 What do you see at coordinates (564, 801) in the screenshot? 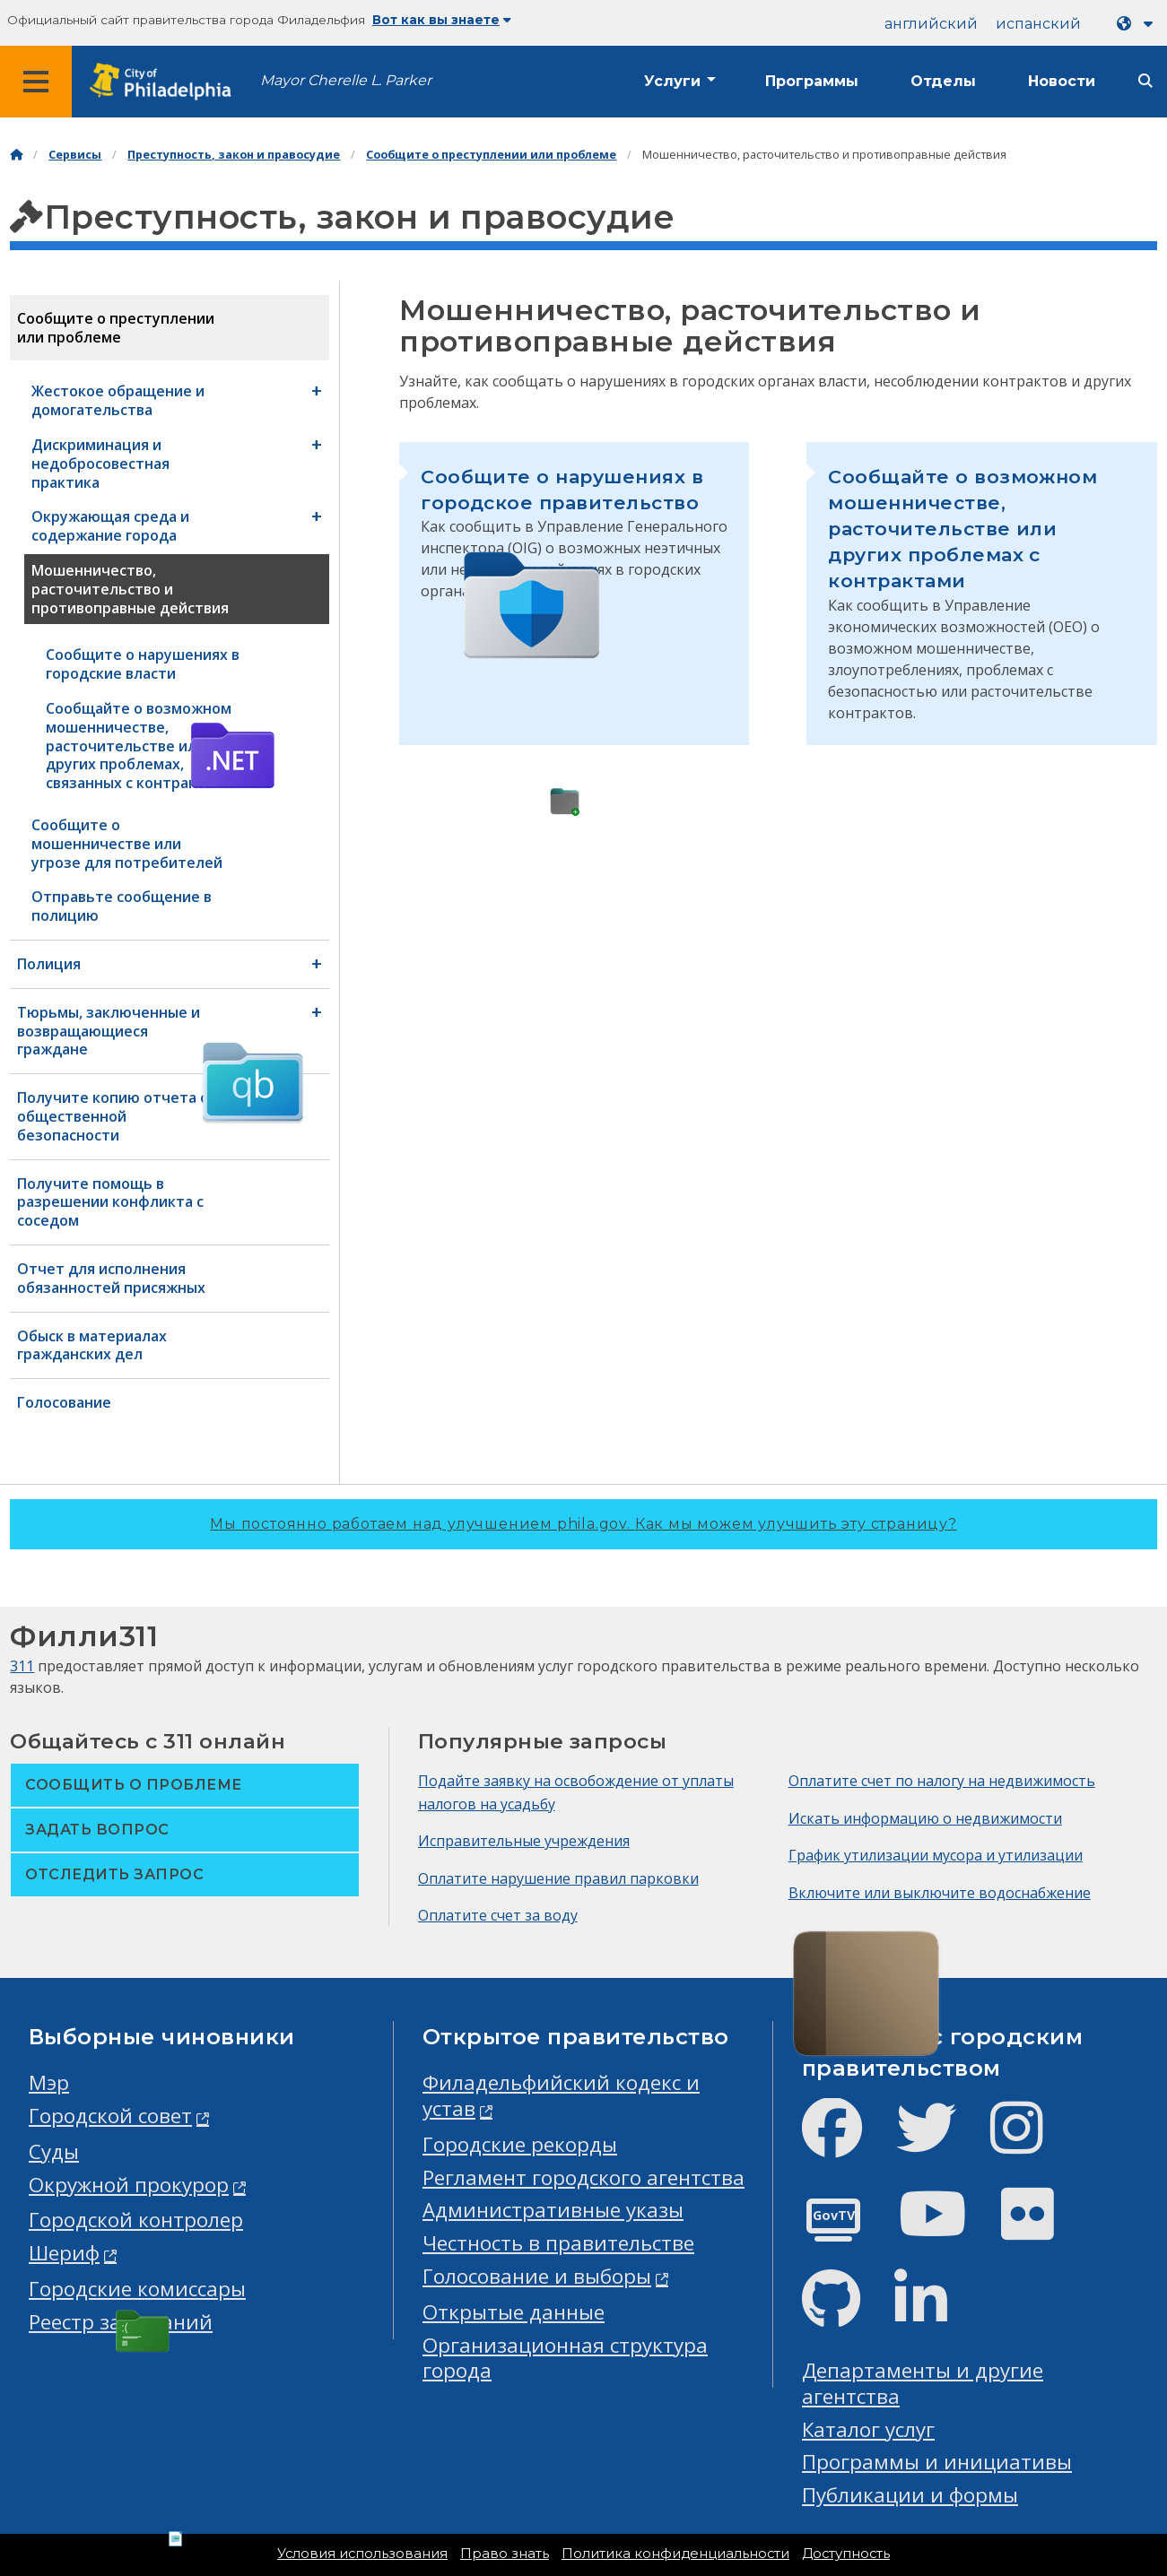
I see `create a new folder` at bounding box center [564, 801].